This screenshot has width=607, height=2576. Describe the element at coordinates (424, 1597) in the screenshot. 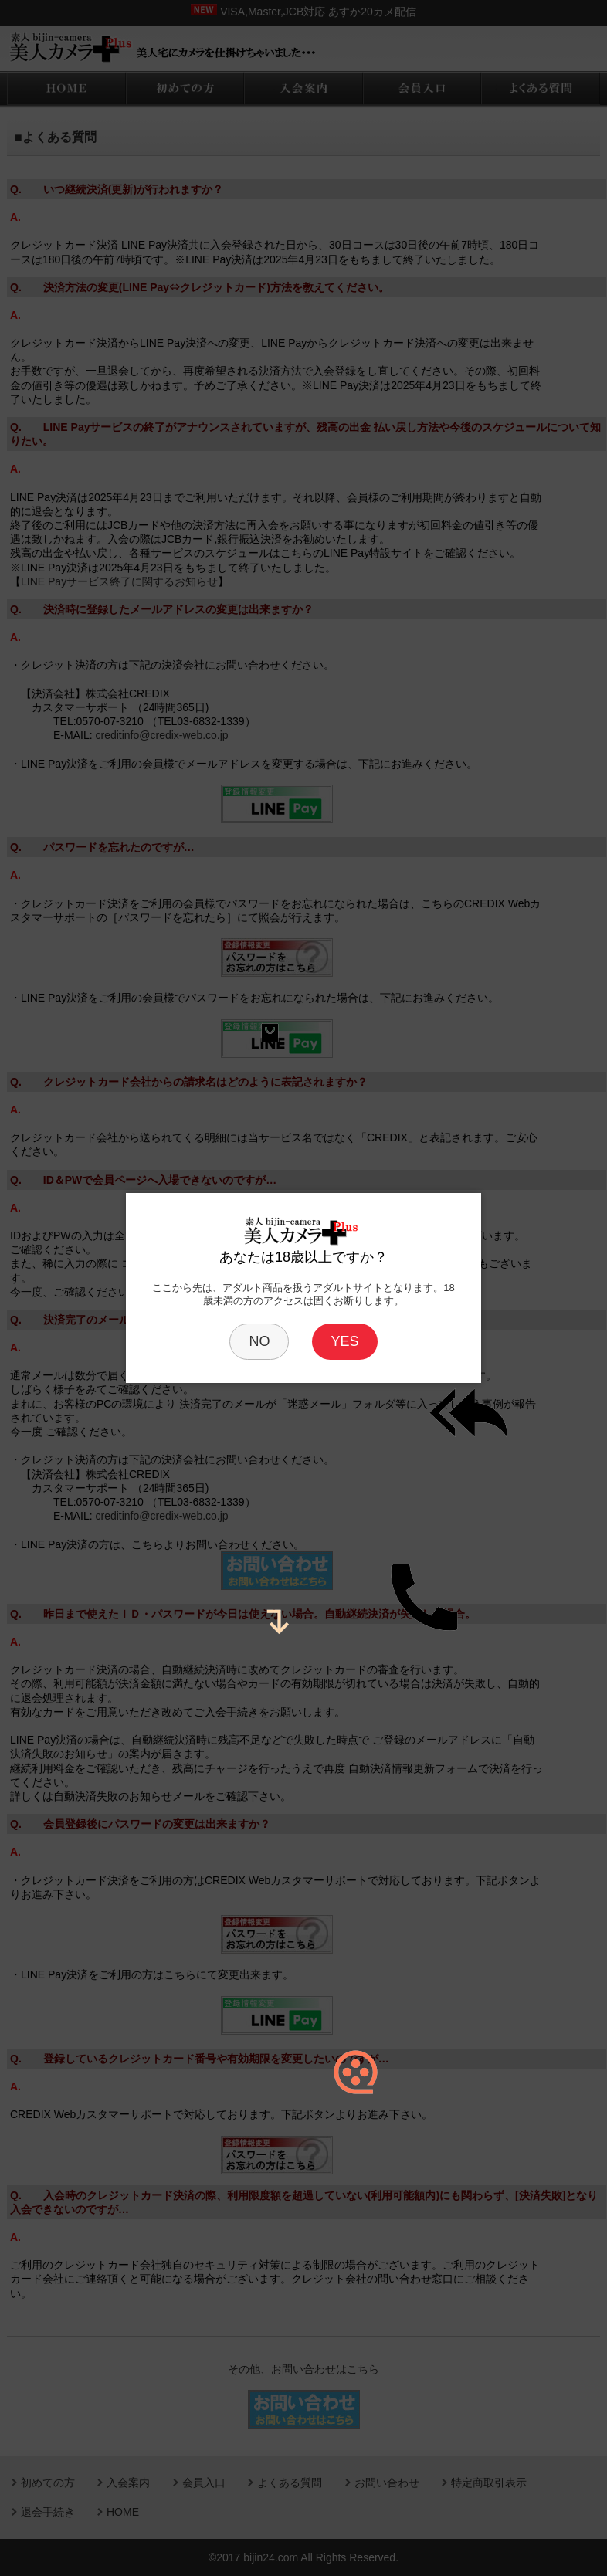

I see `make a phone call` at that location.